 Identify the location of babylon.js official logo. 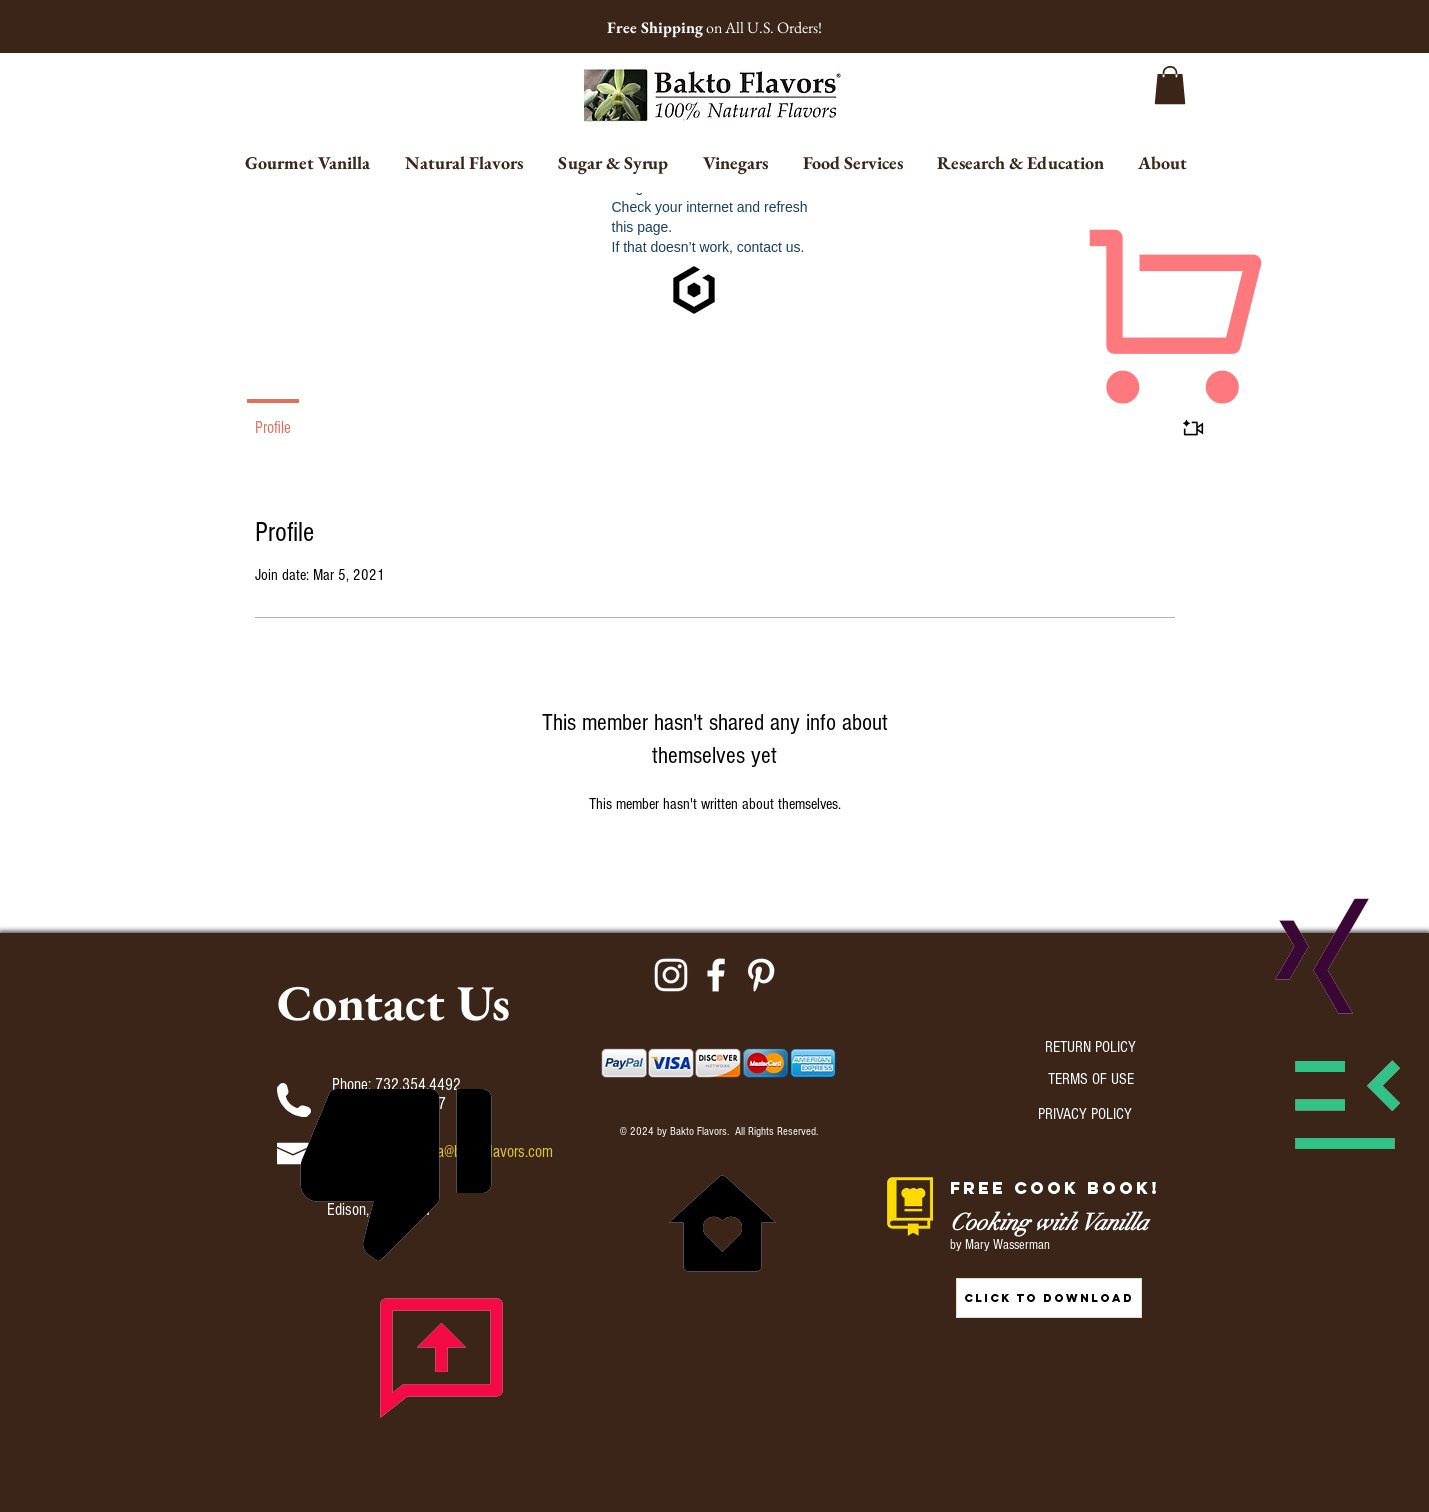
(694, 290).